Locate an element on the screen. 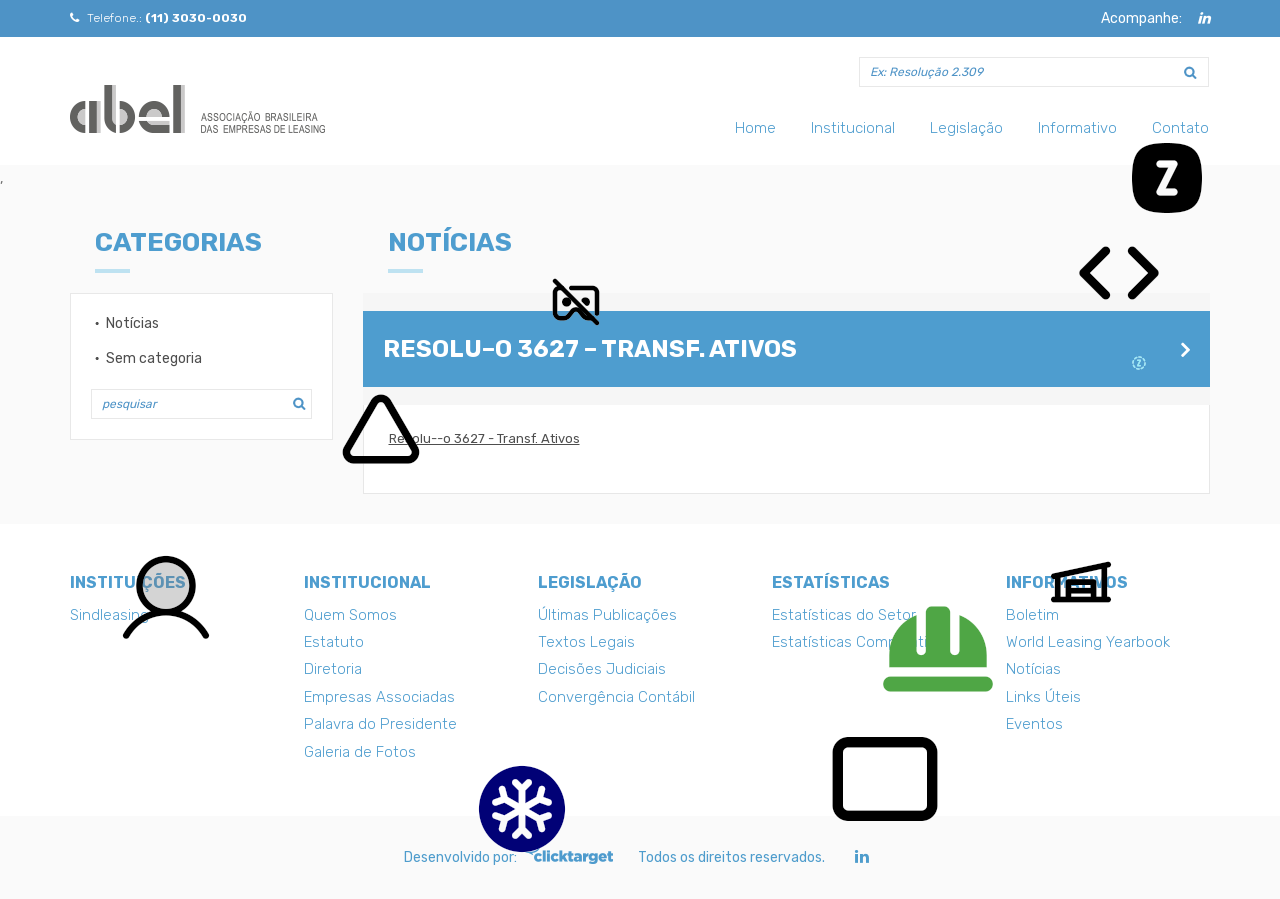 The width and height of the screenshot is (1280, 899). select or define a rectangular area is located at coordinates (885, 779).